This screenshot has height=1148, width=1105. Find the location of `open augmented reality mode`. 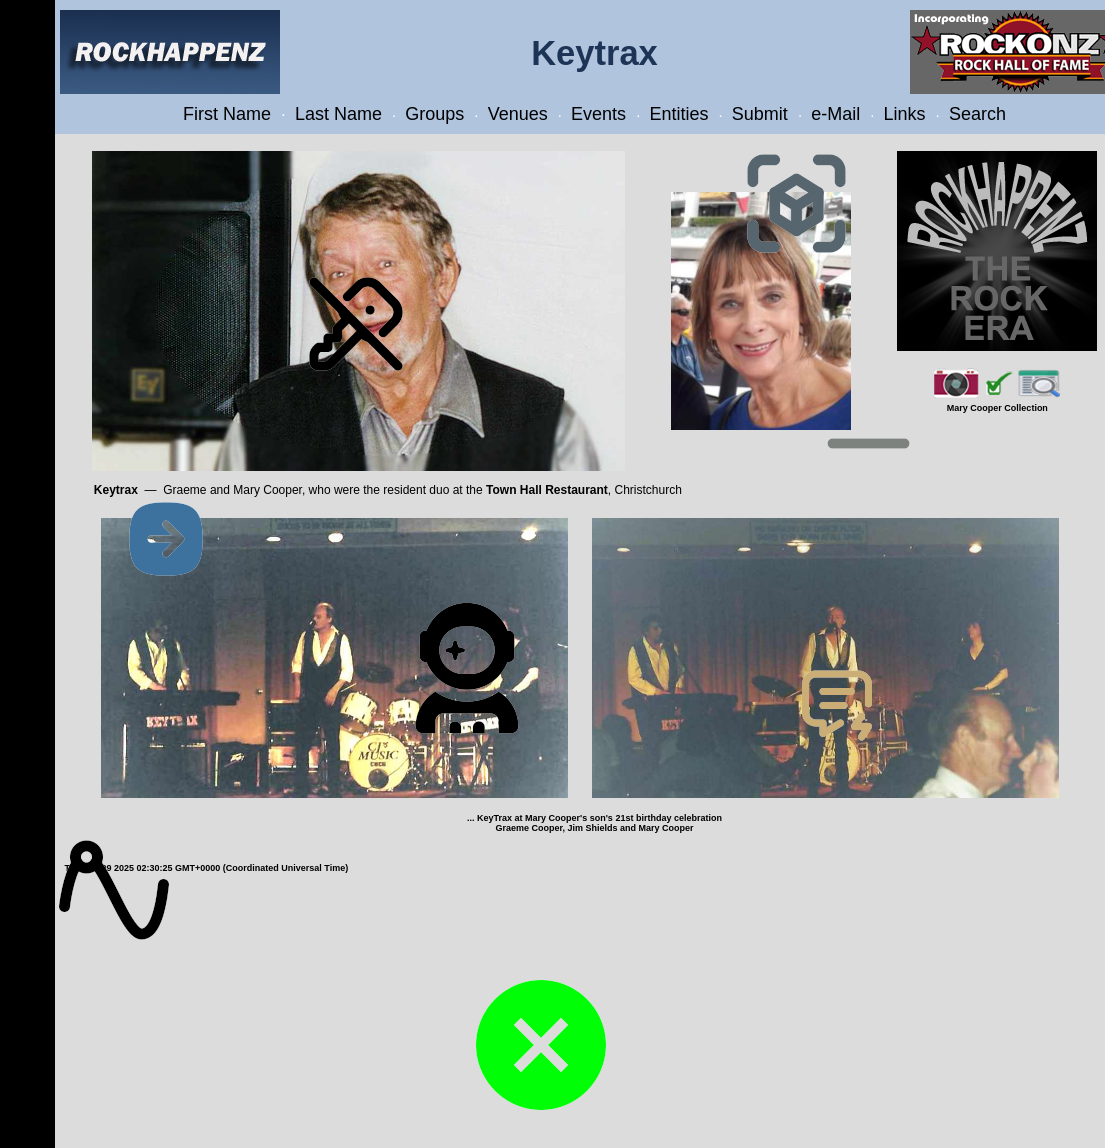

open augmented reality mode is located at coordinates (796, 203).